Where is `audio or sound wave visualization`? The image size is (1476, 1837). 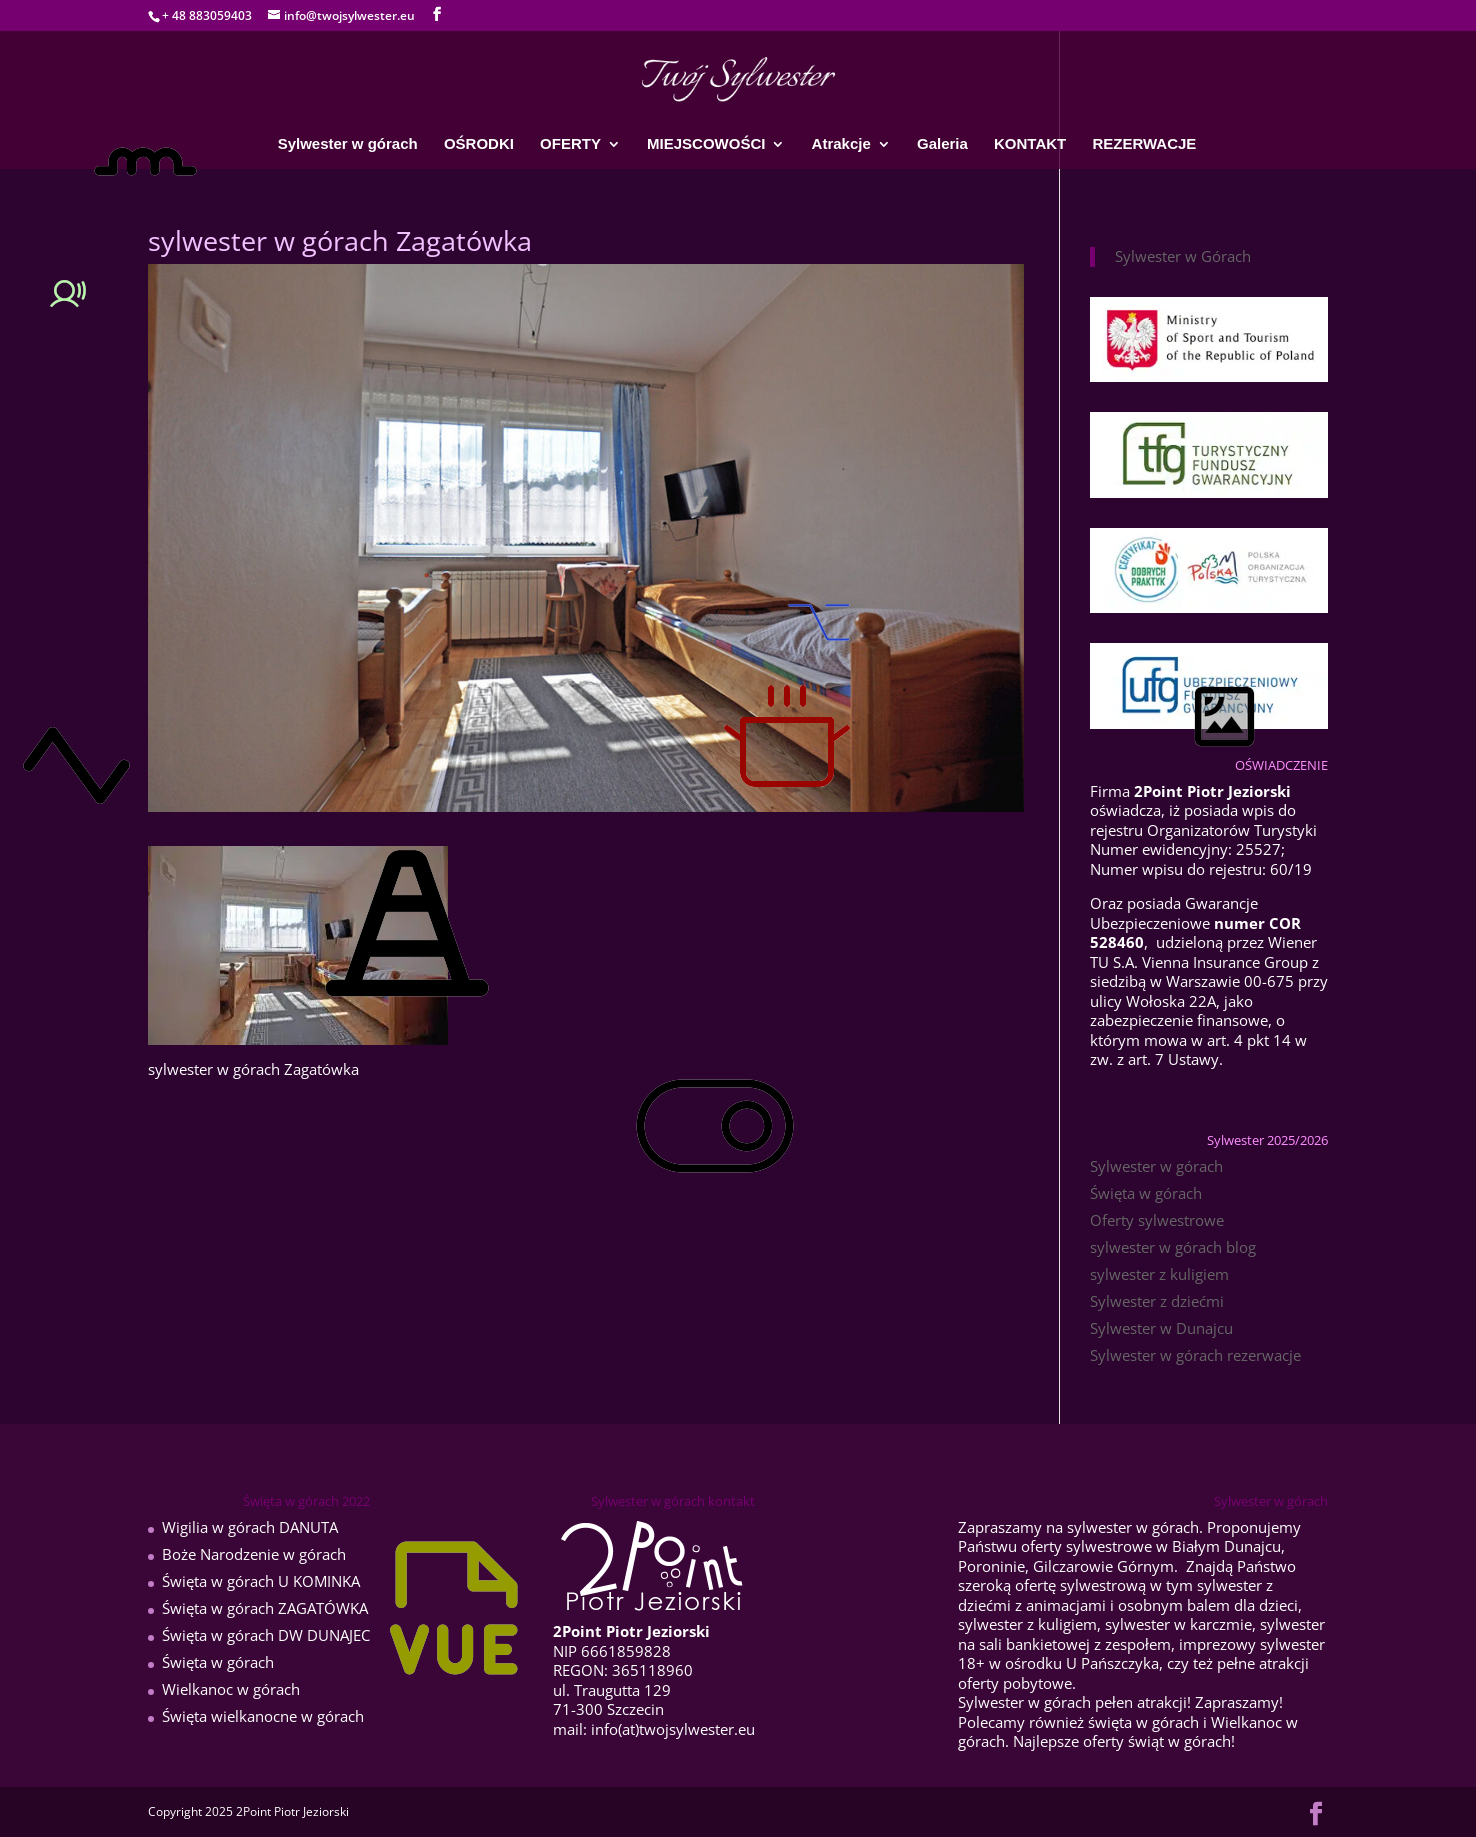 audio or sound wave visualization is located at coordinates (76, 765).